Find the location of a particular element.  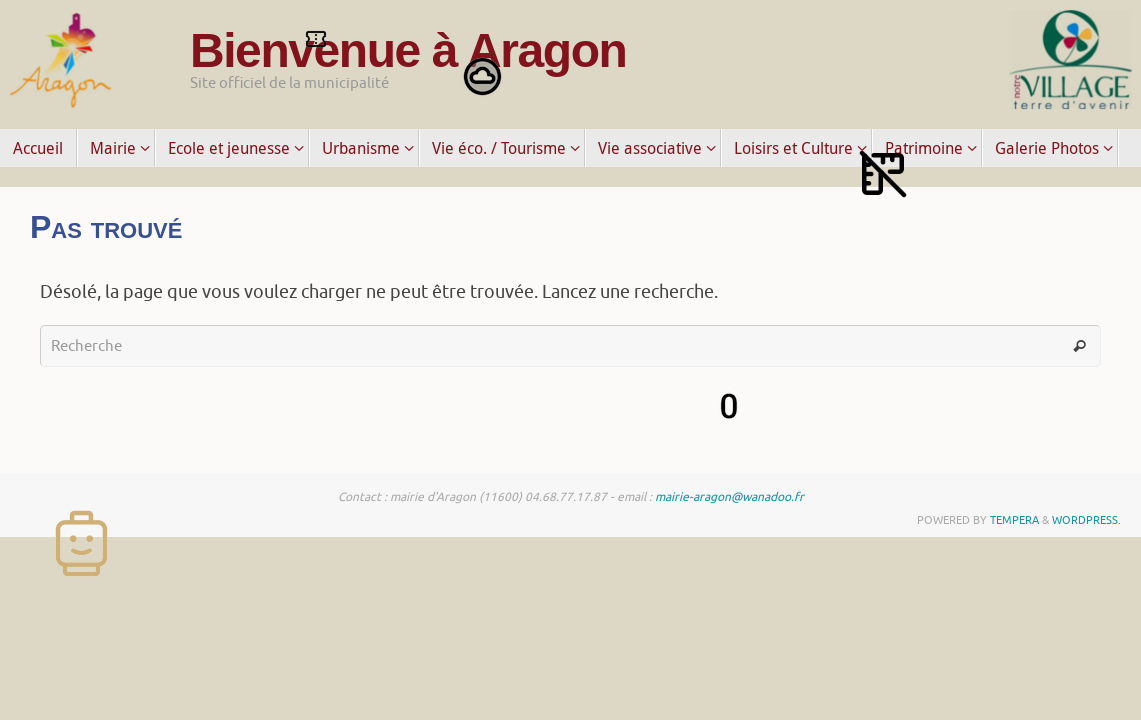

view your tickets or passes is located at coordinates (316, 39).